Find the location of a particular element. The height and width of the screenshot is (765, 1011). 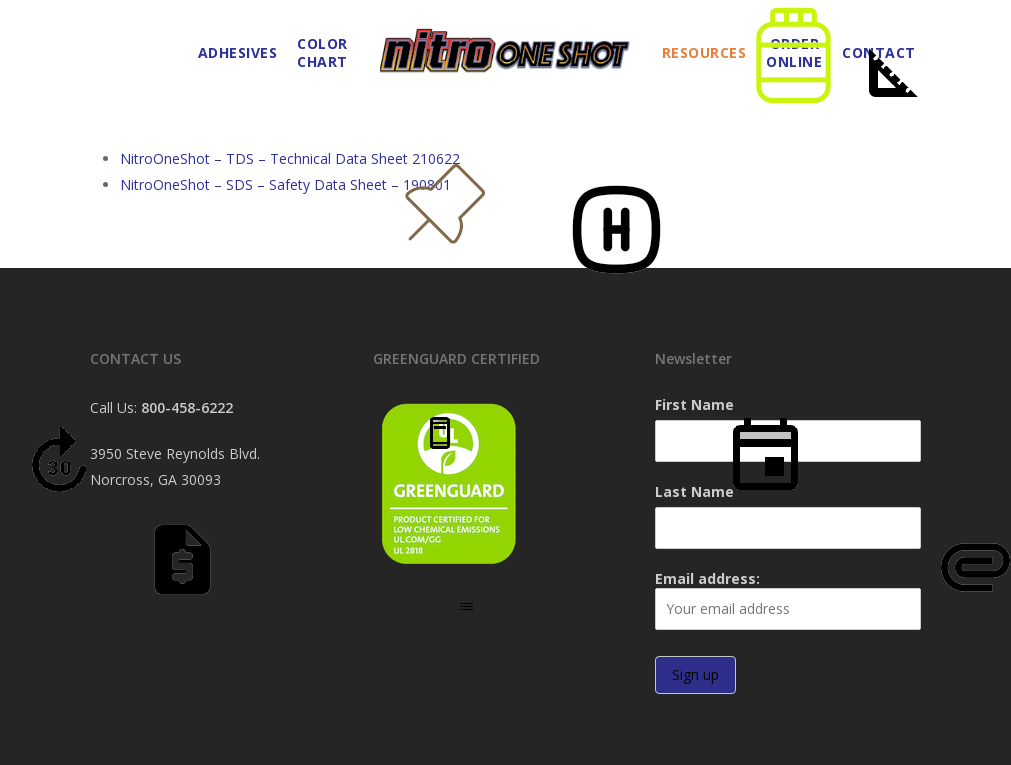

measure area or dimensions is located at coordinates (893, 72).